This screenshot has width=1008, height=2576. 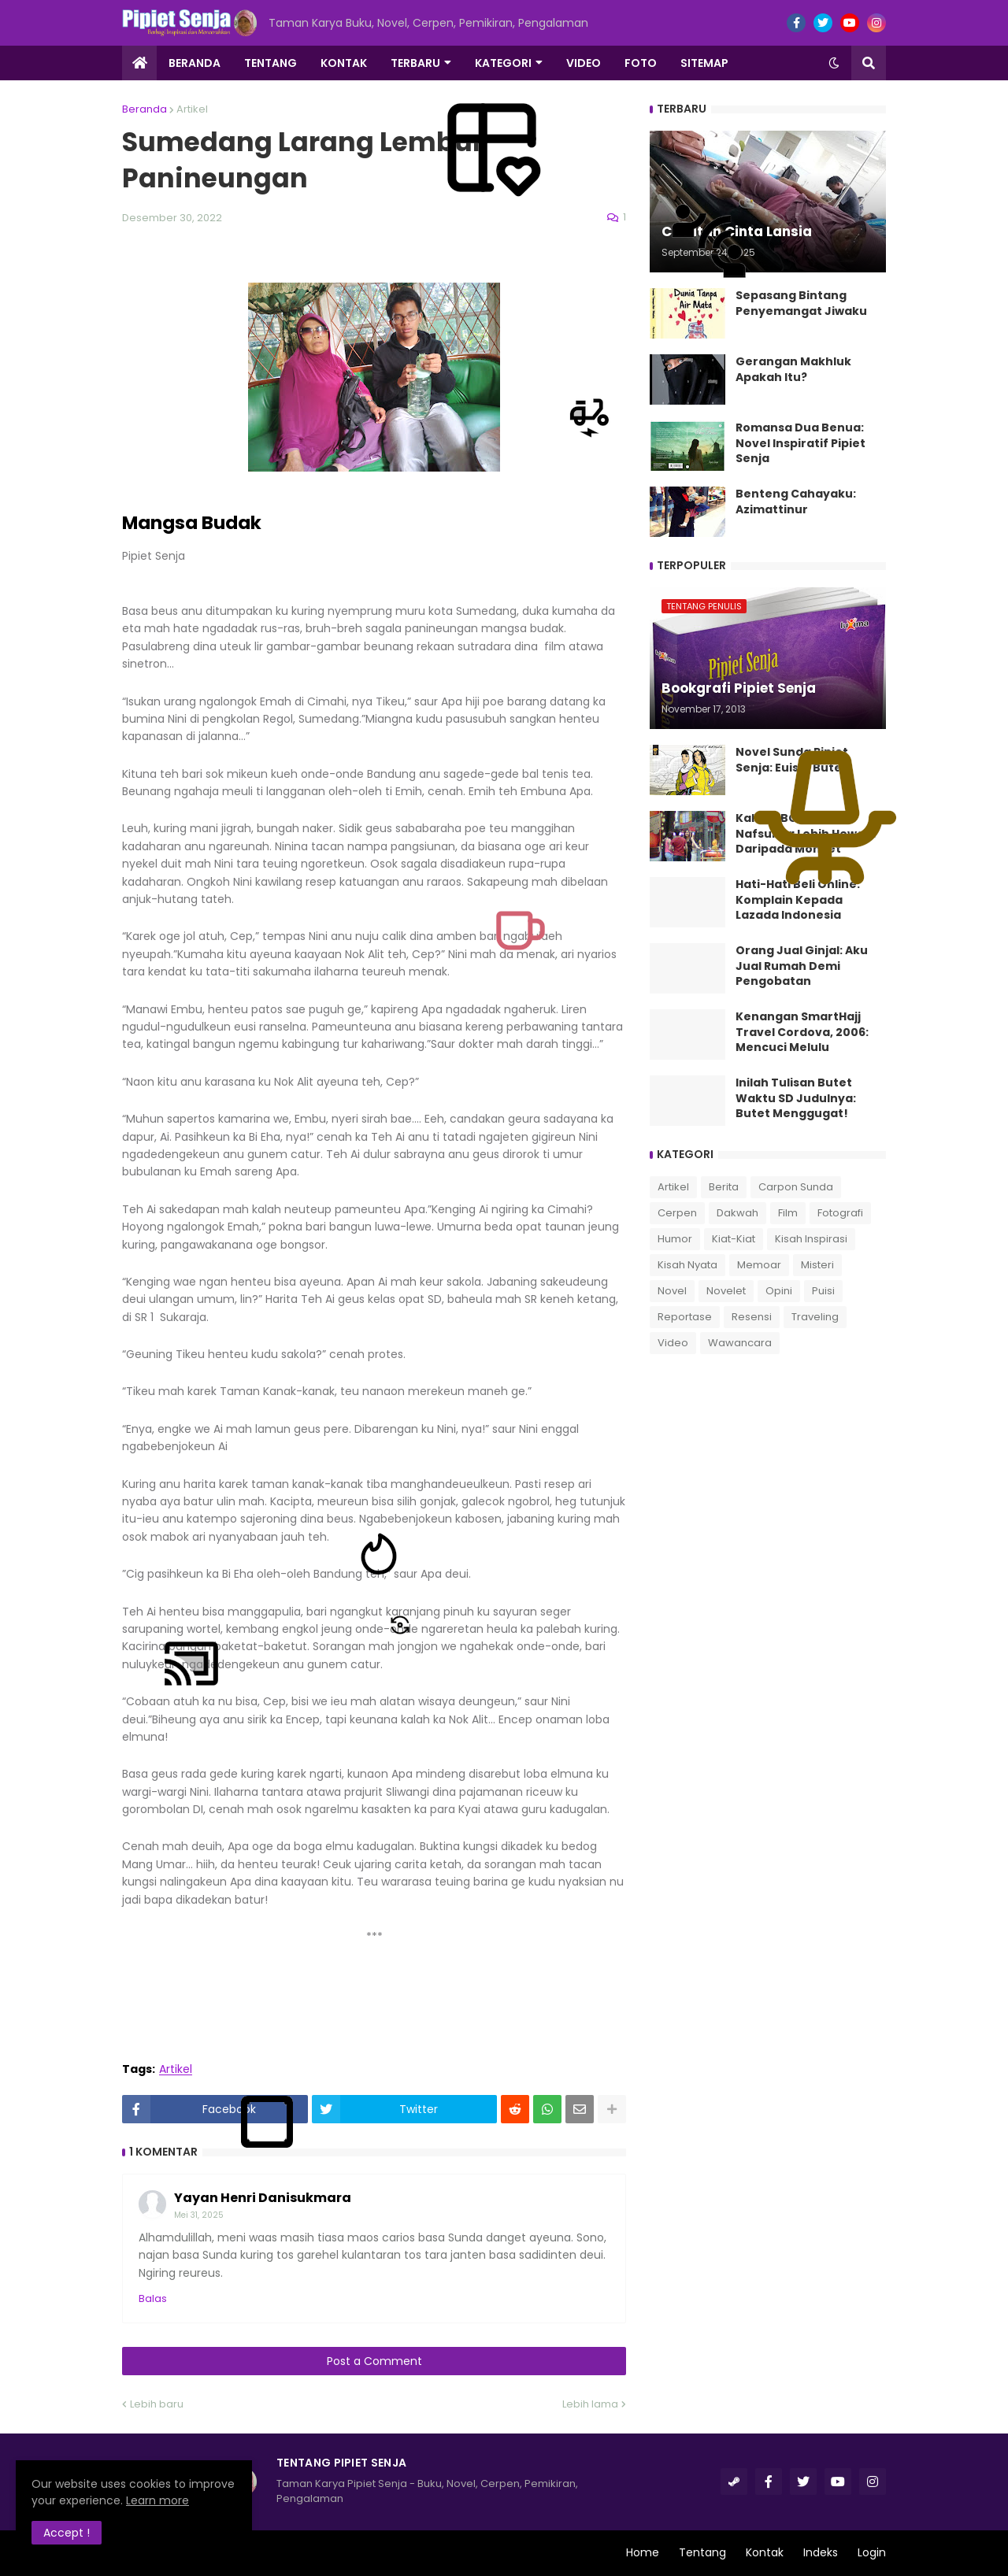 What do you see at coordinates (709, 241) in the screenshot?
I see `connect with others remotely` at bounding box center [709, 241].